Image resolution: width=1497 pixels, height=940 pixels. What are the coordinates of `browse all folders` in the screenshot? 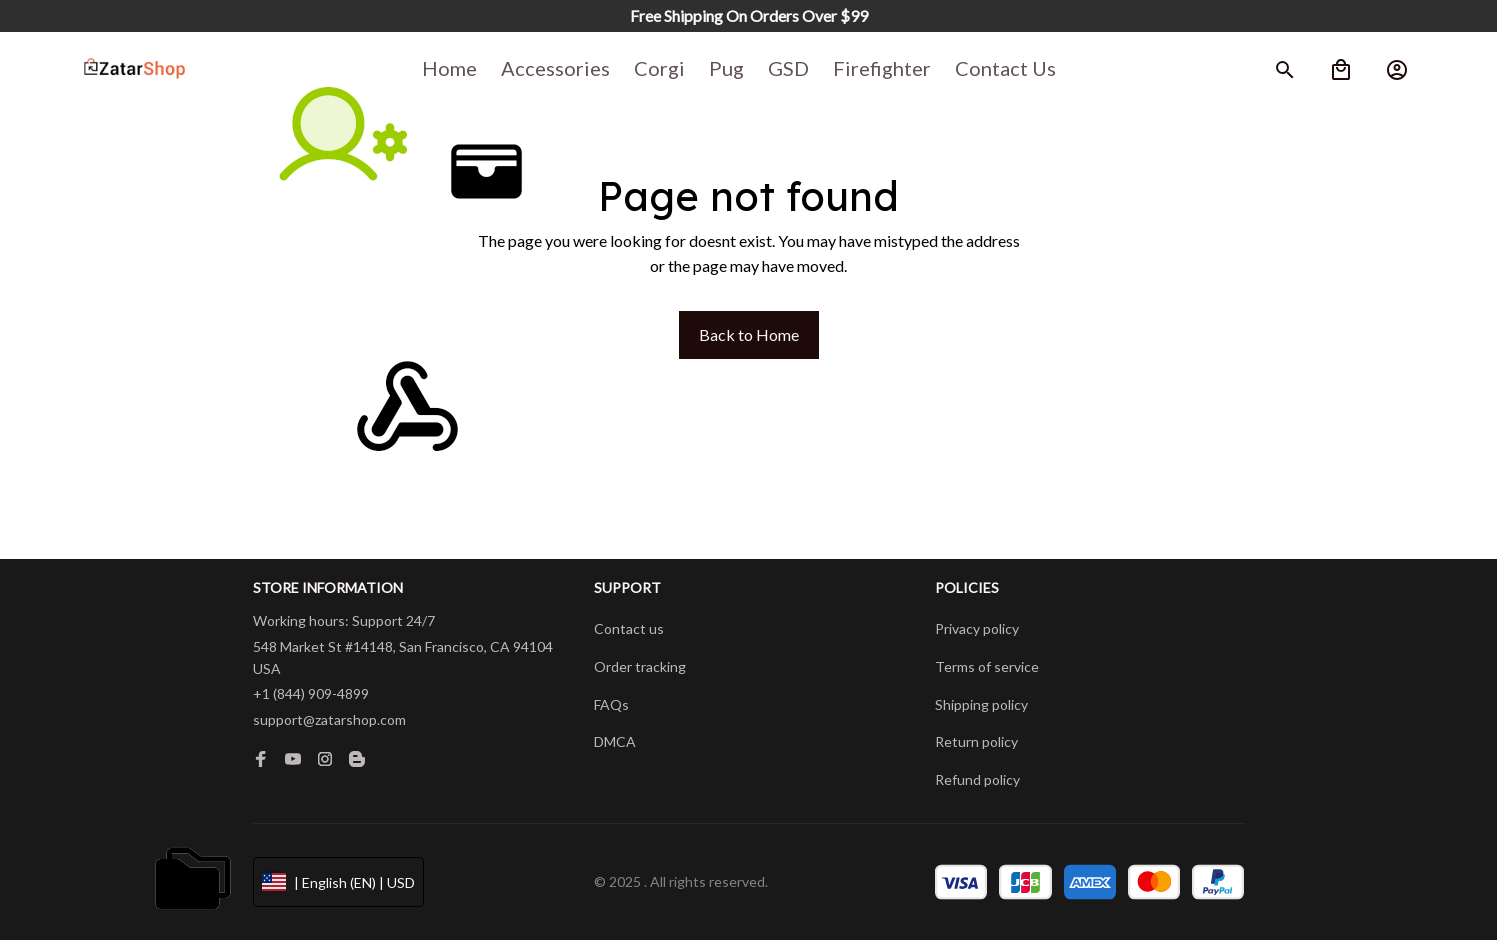 It's located at (191, 878).